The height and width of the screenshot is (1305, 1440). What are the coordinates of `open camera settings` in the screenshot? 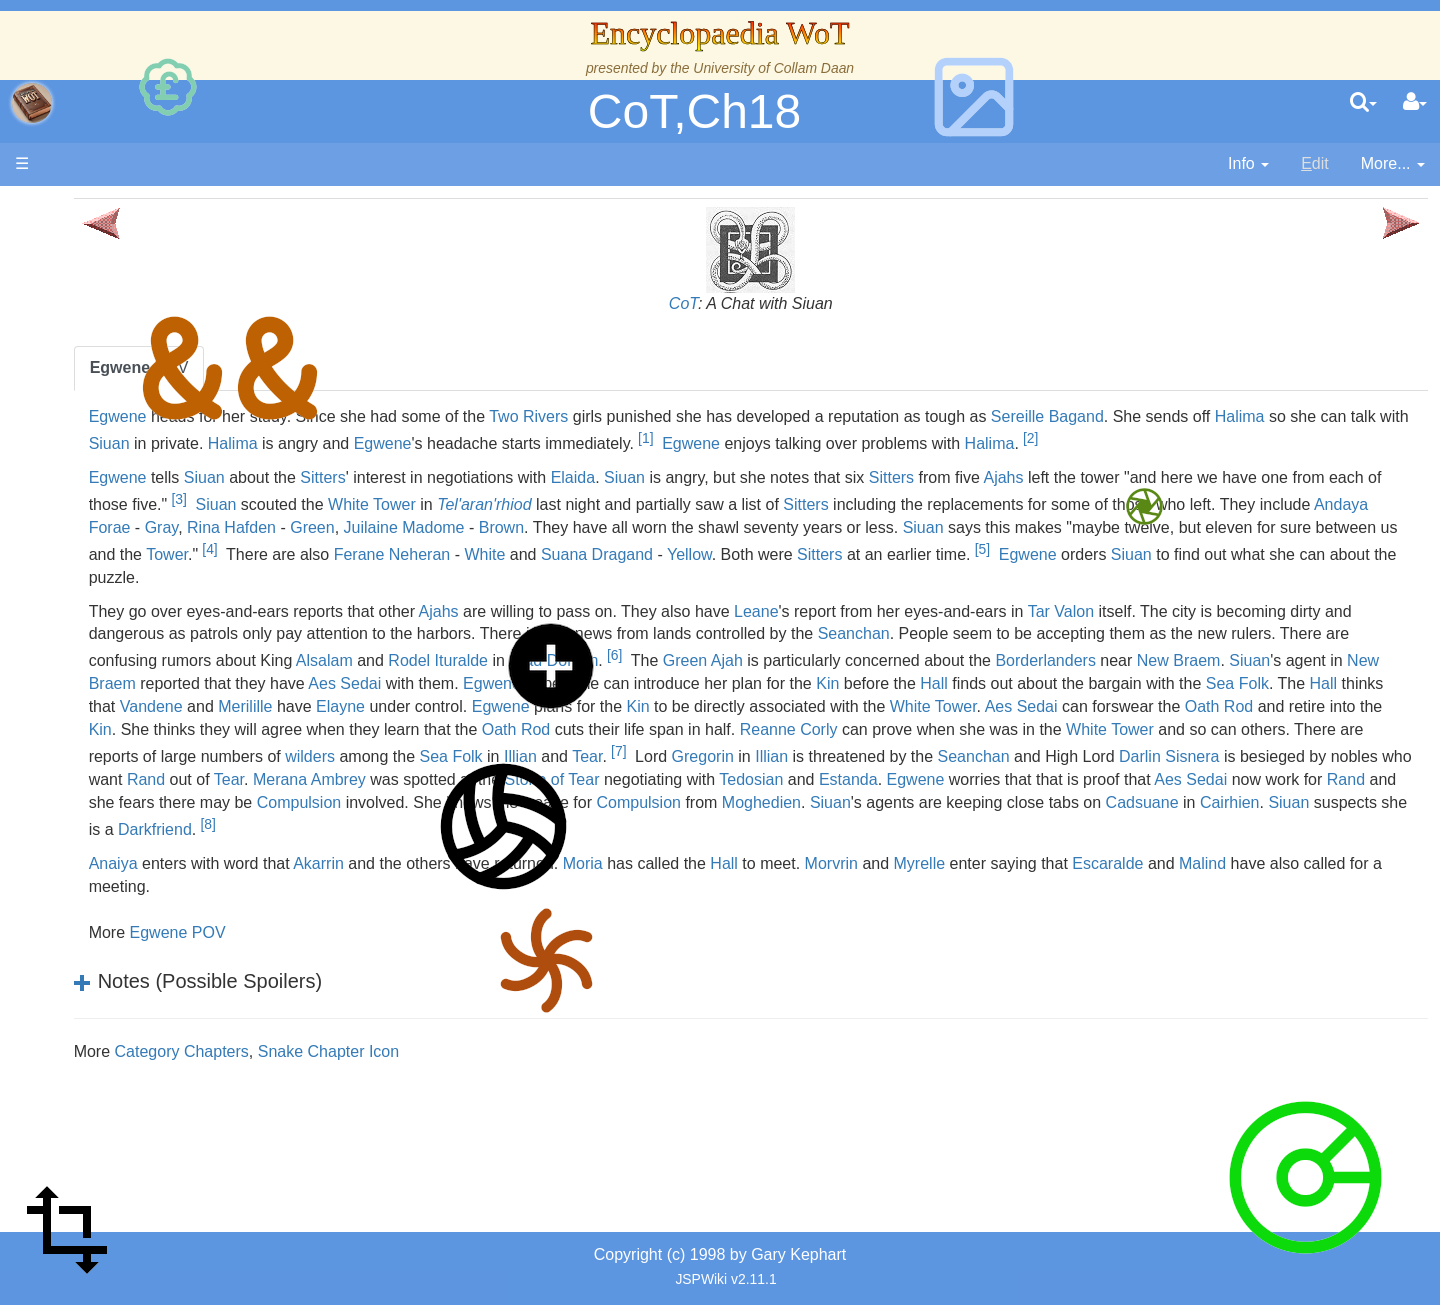 It's located at (1144, 506).